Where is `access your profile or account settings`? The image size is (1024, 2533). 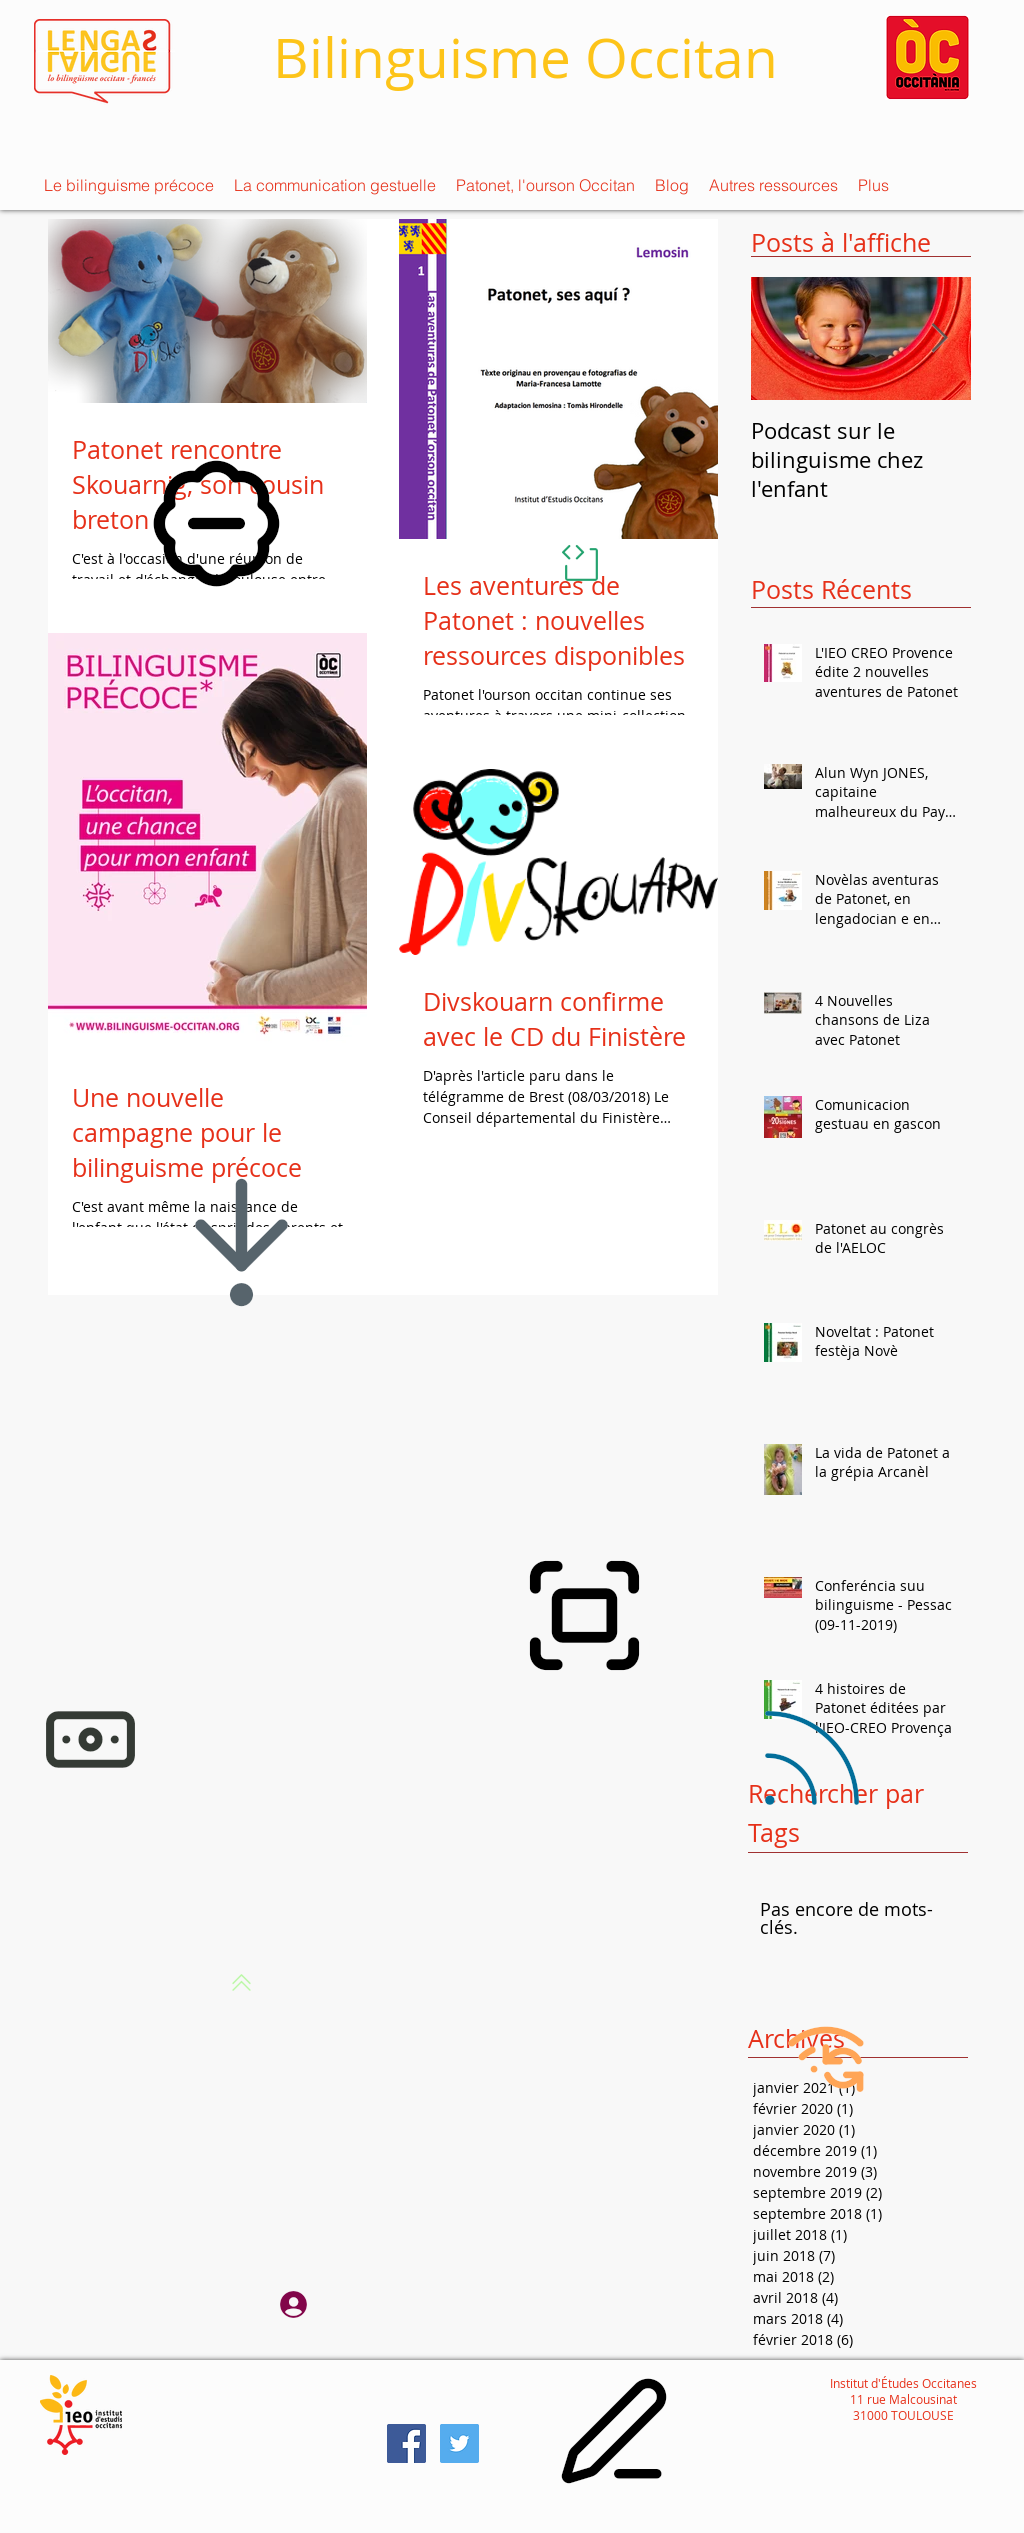
access your profile or account settings is located at coordinates (293, 2304).